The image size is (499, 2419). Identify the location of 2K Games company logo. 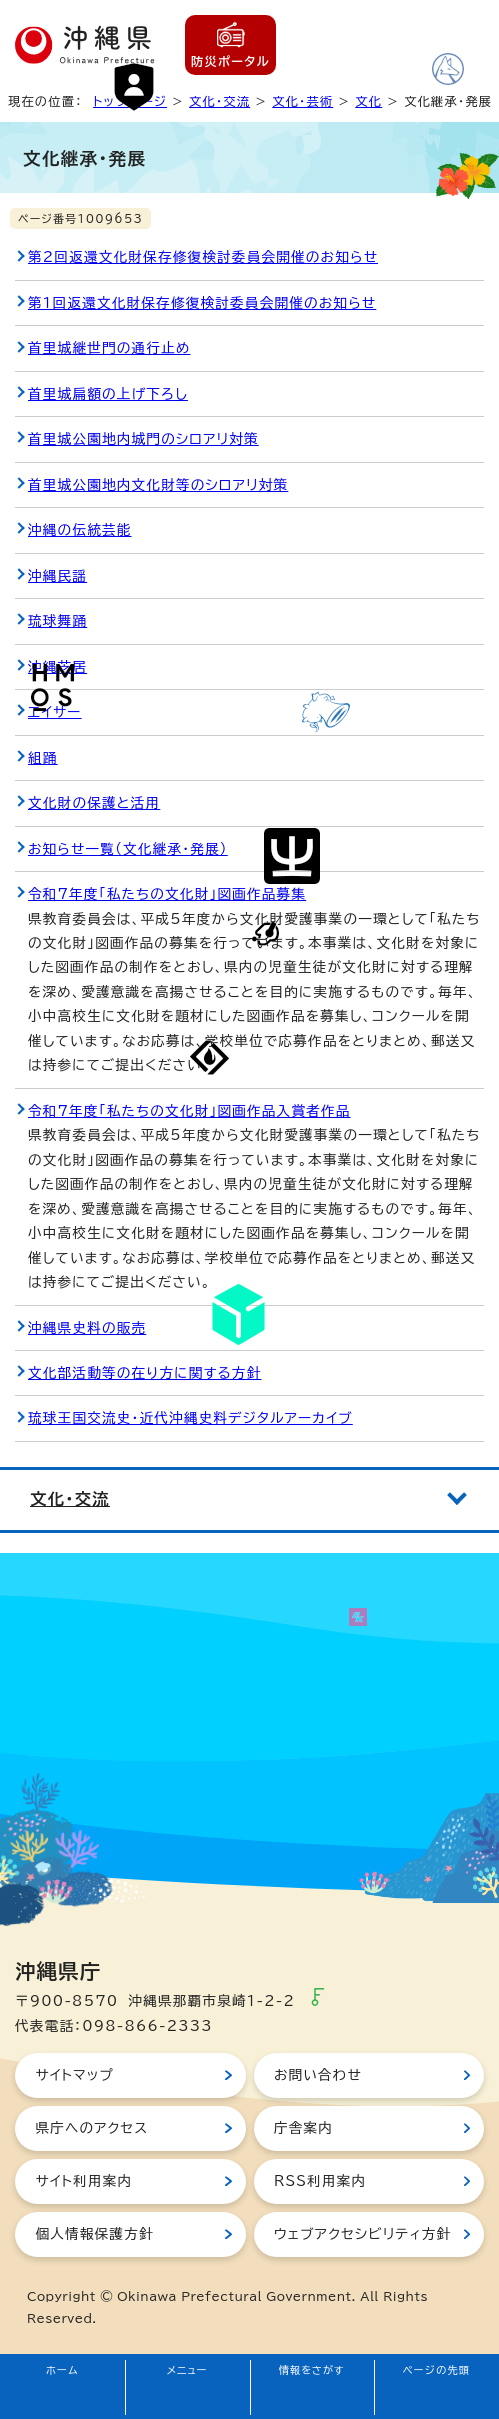
(358, 1617).